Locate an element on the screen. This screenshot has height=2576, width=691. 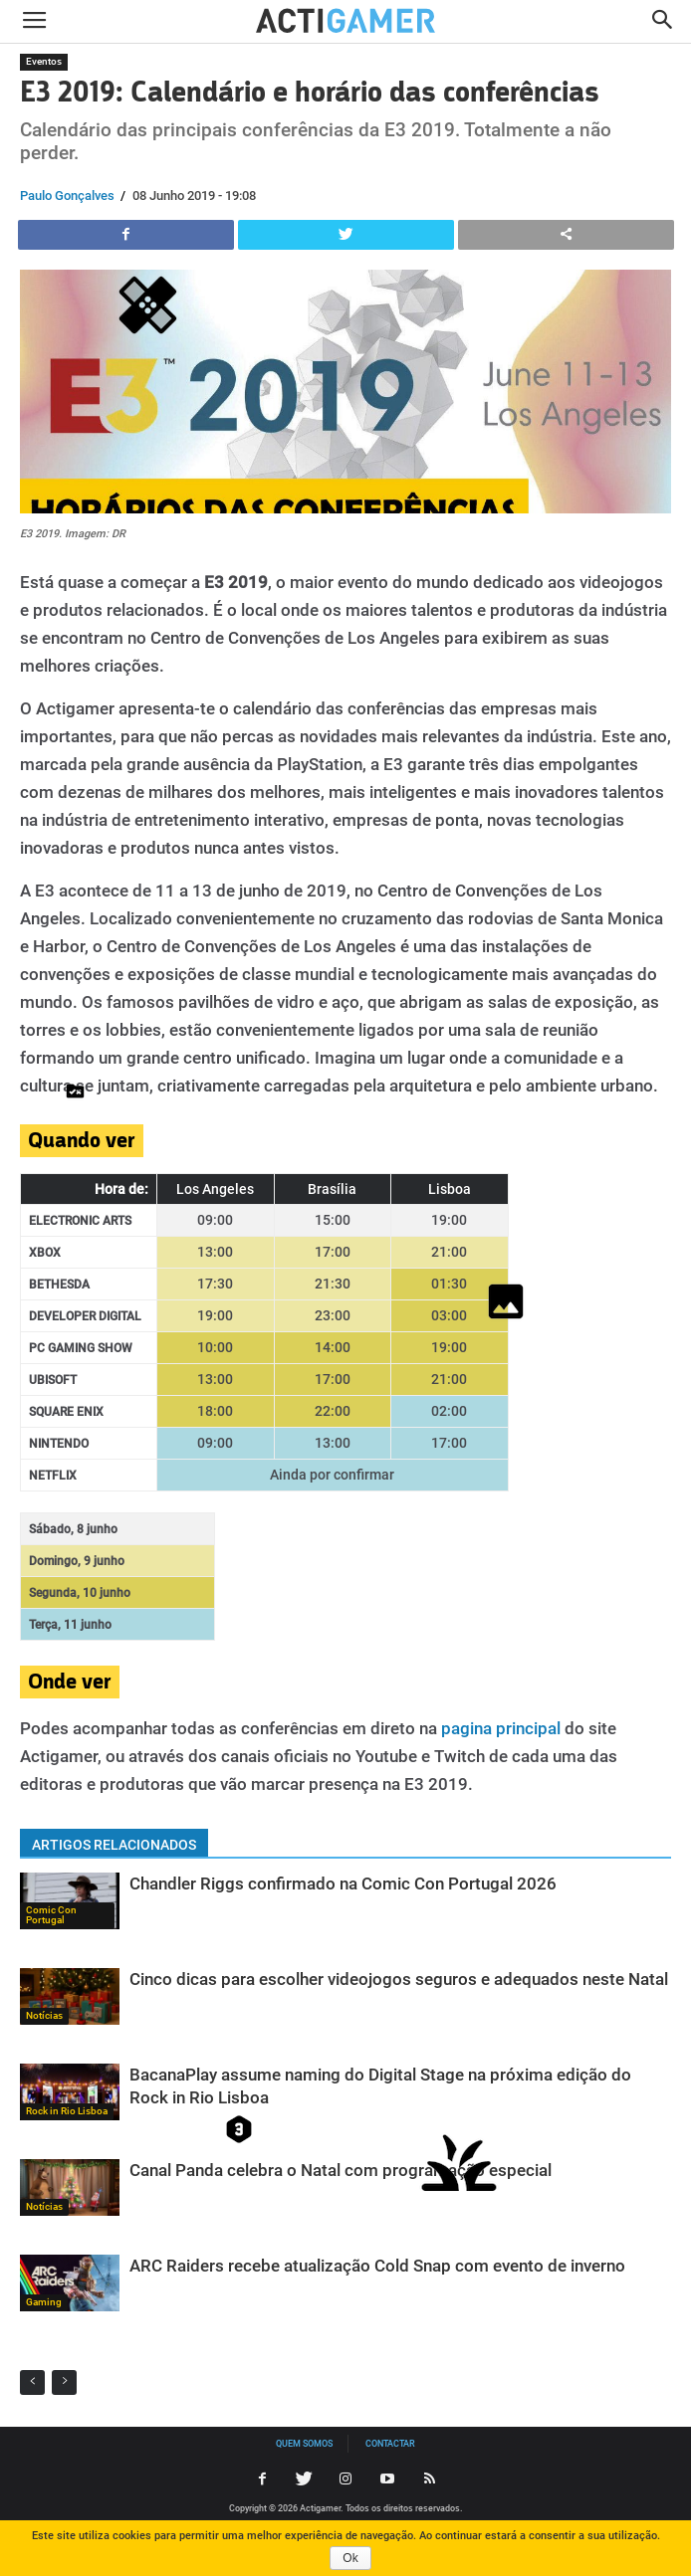
view outdoor or nature-related content is located at coordinates (459, 2161).